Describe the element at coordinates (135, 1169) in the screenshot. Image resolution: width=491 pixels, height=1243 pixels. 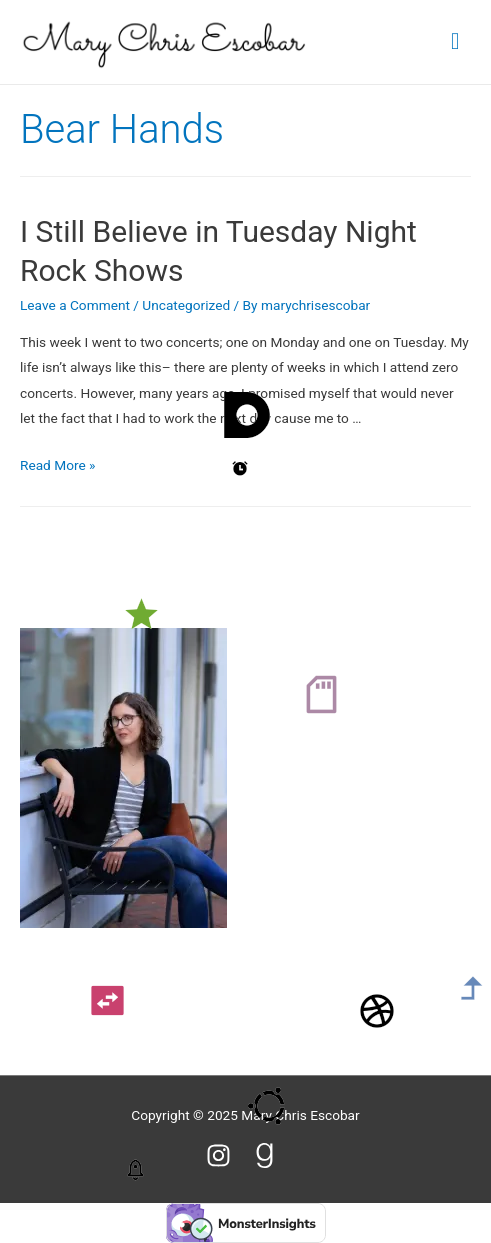
I see `launch or deploy an application` at that location.